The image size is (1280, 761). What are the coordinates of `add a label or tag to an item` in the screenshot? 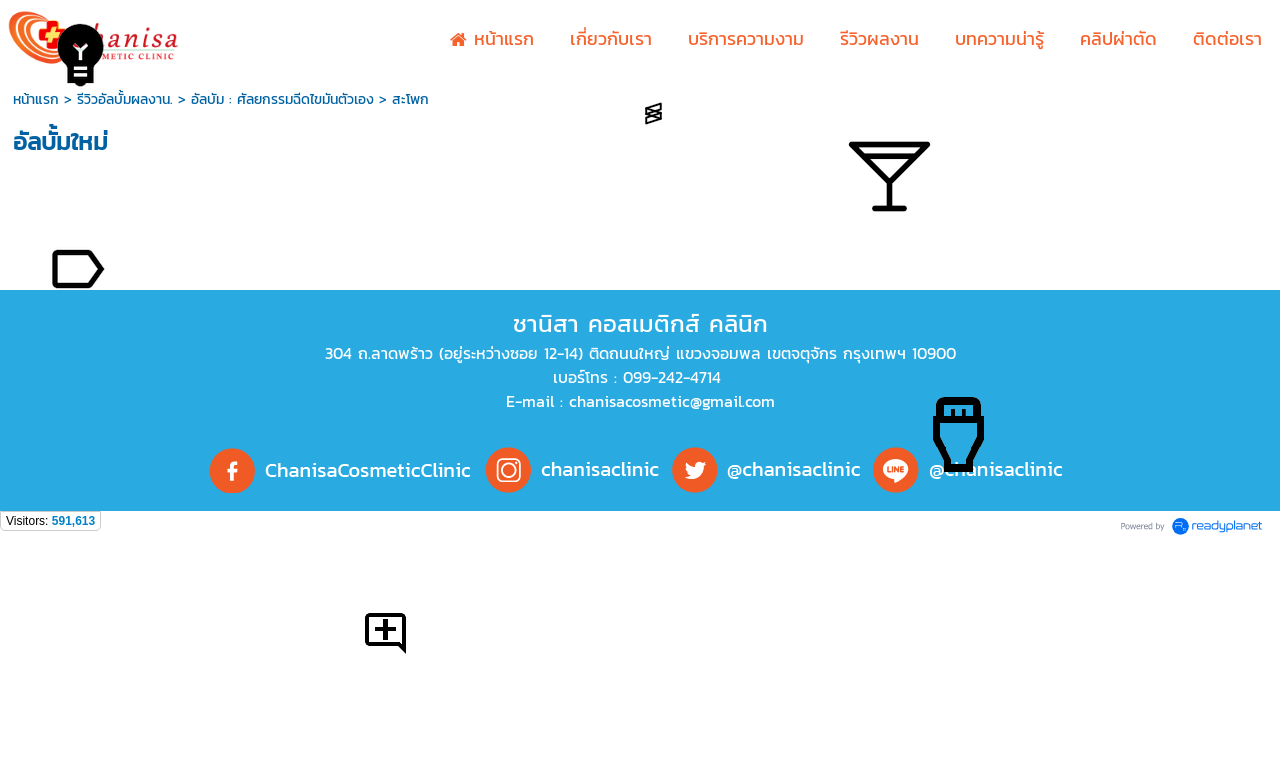 It's located at (77, 269).